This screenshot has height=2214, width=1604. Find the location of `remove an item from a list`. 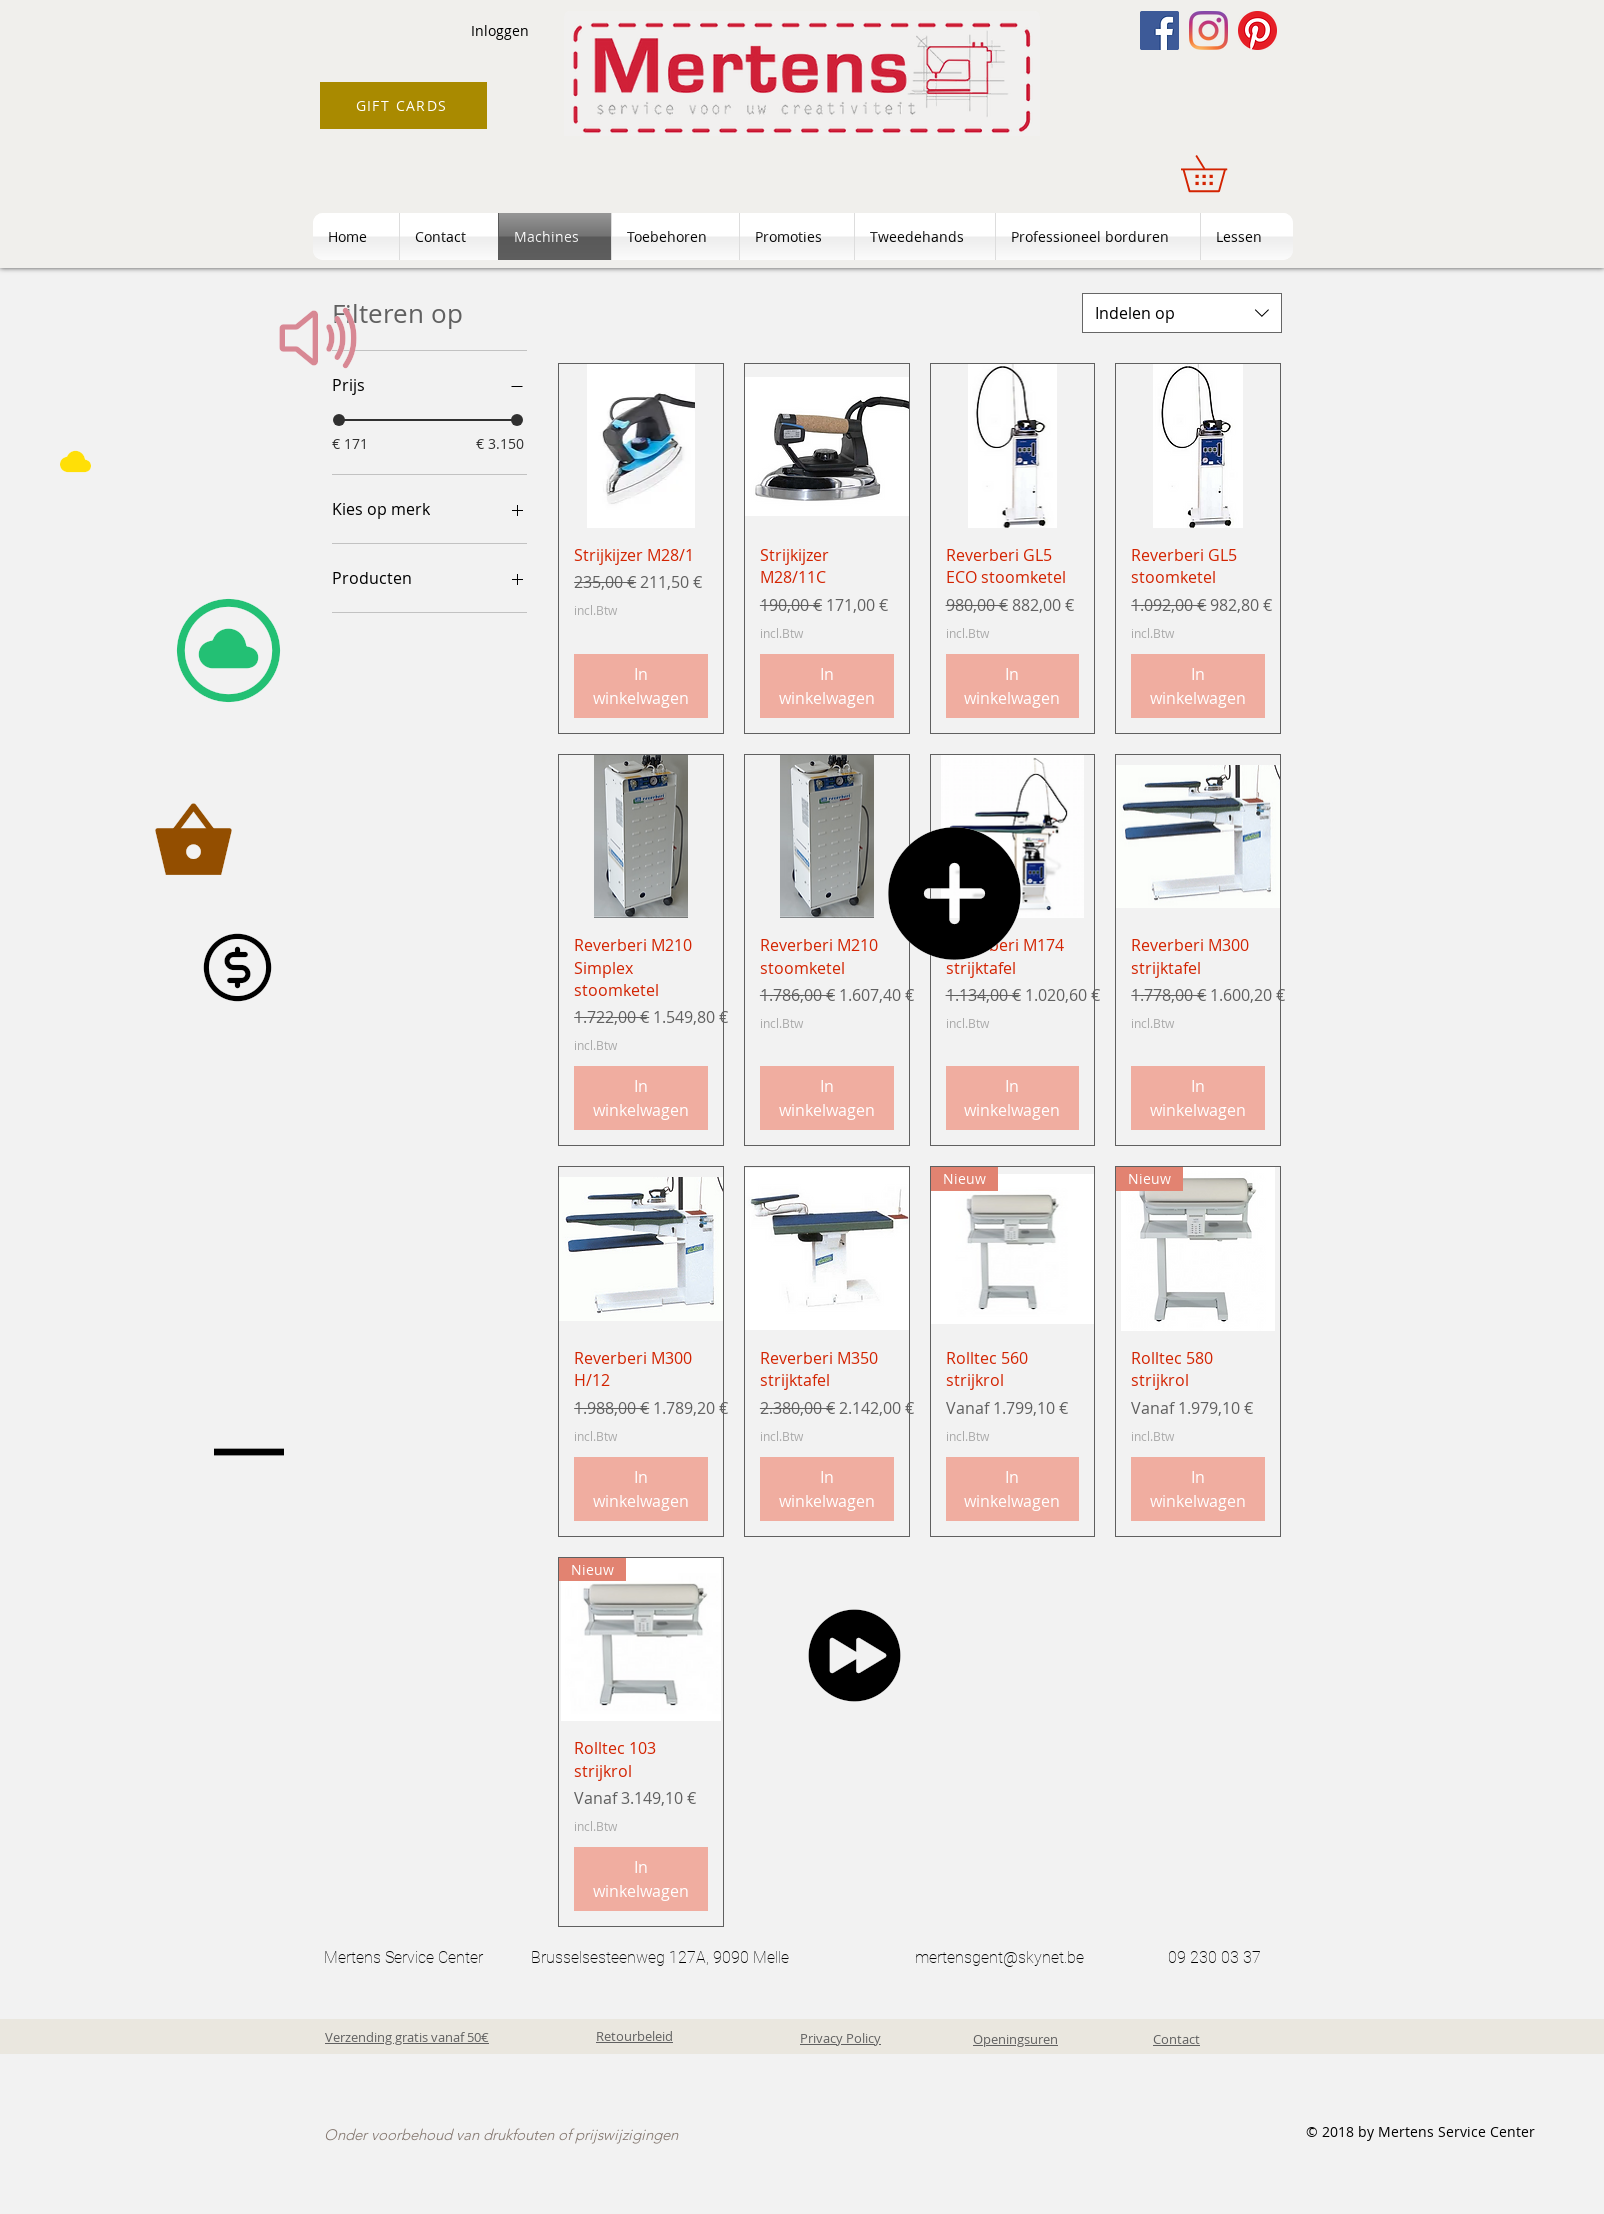

remove an item from a list is located at coordinates (249, 1452).